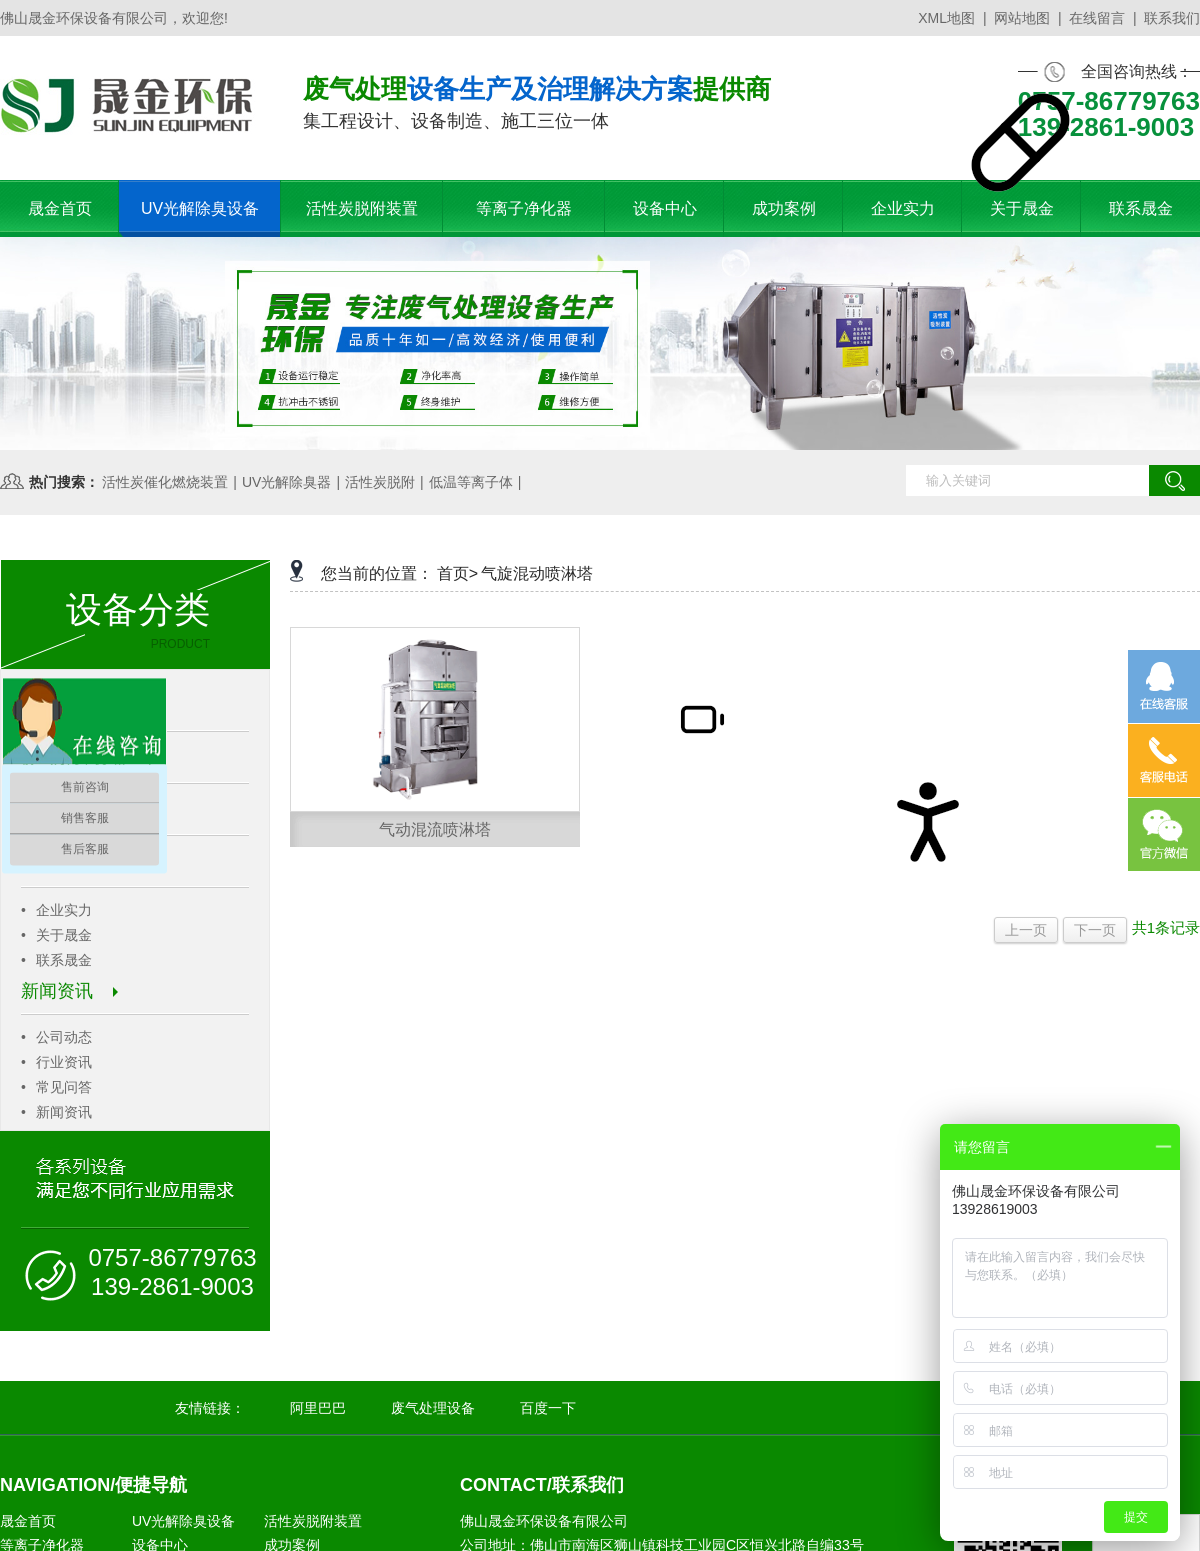 Image resolution: width=1200 pixels, height=1551 pixels. I want to click on indicates current battery level, so click(702, 719).